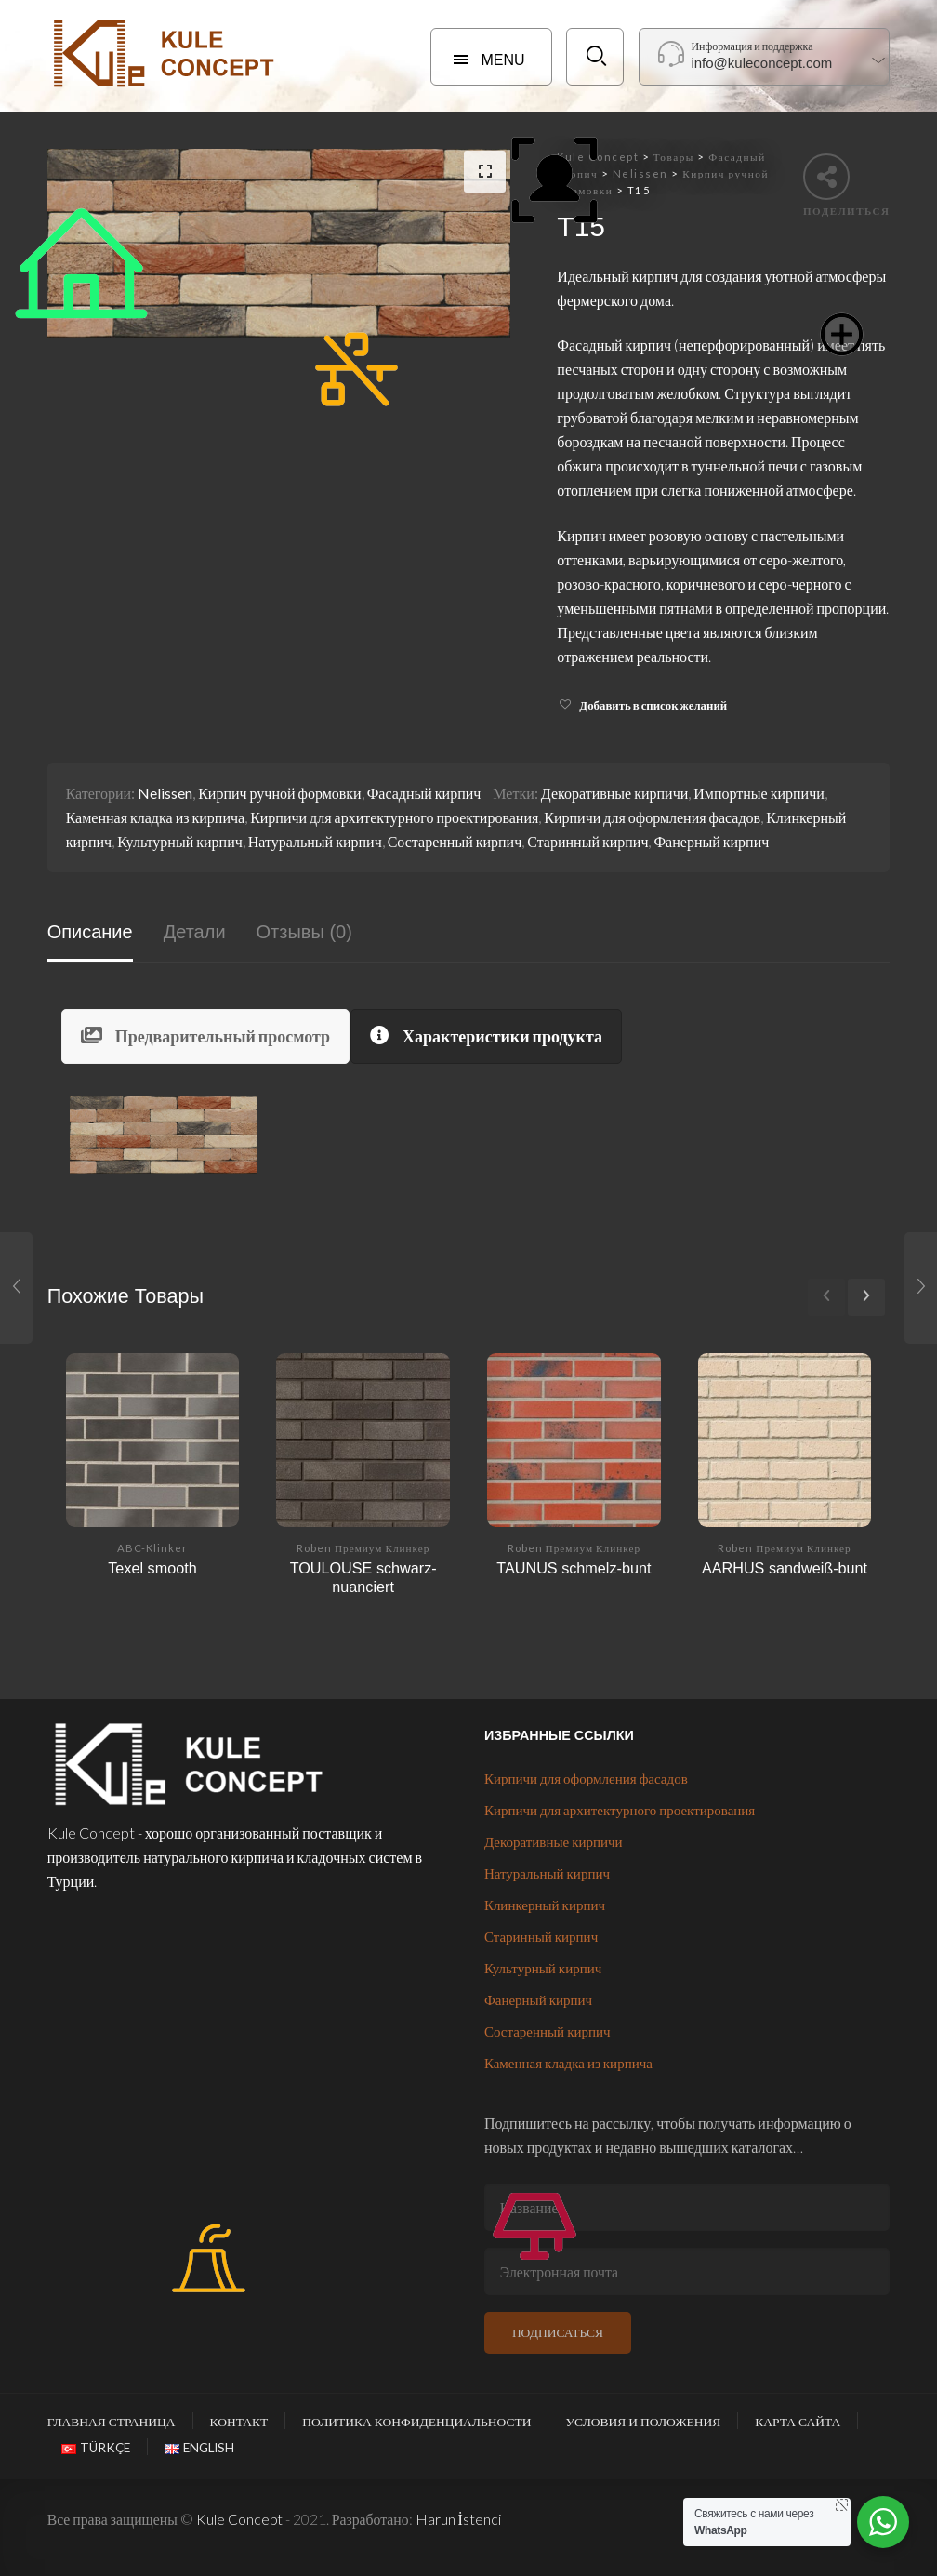 The height and width of the screenshot is (2576, 937). What do you see at coordinates (534, 2226) in the screenshot?
I see `toggle desk lamp or lighting on/off` at bounding box center [534, 2226].